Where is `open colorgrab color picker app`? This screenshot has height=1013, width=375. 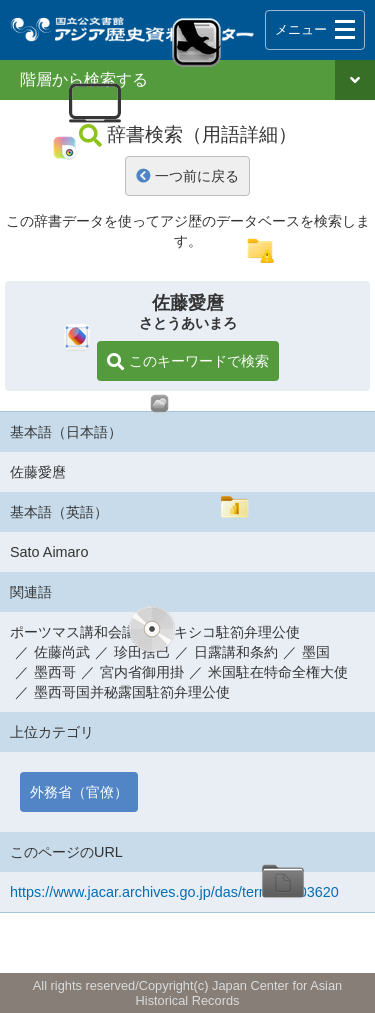
open colorgrab color picker app is located at coordinates (64, 147).